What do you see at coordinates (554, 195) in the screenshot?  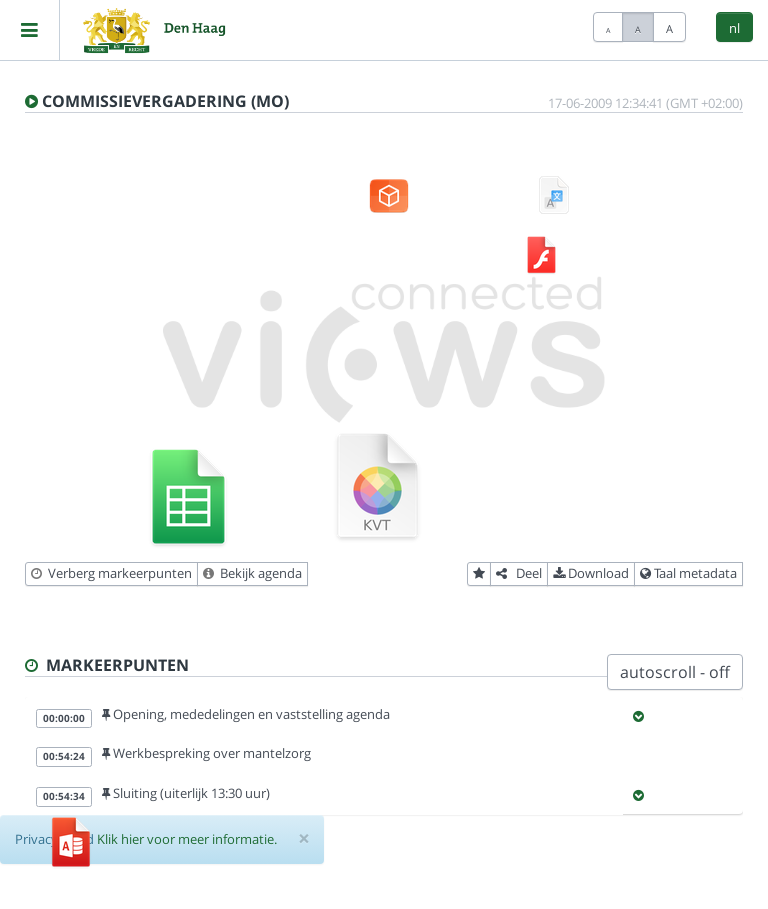 I see `a gettext translation file for software localization` at bounding box center [554, 195].